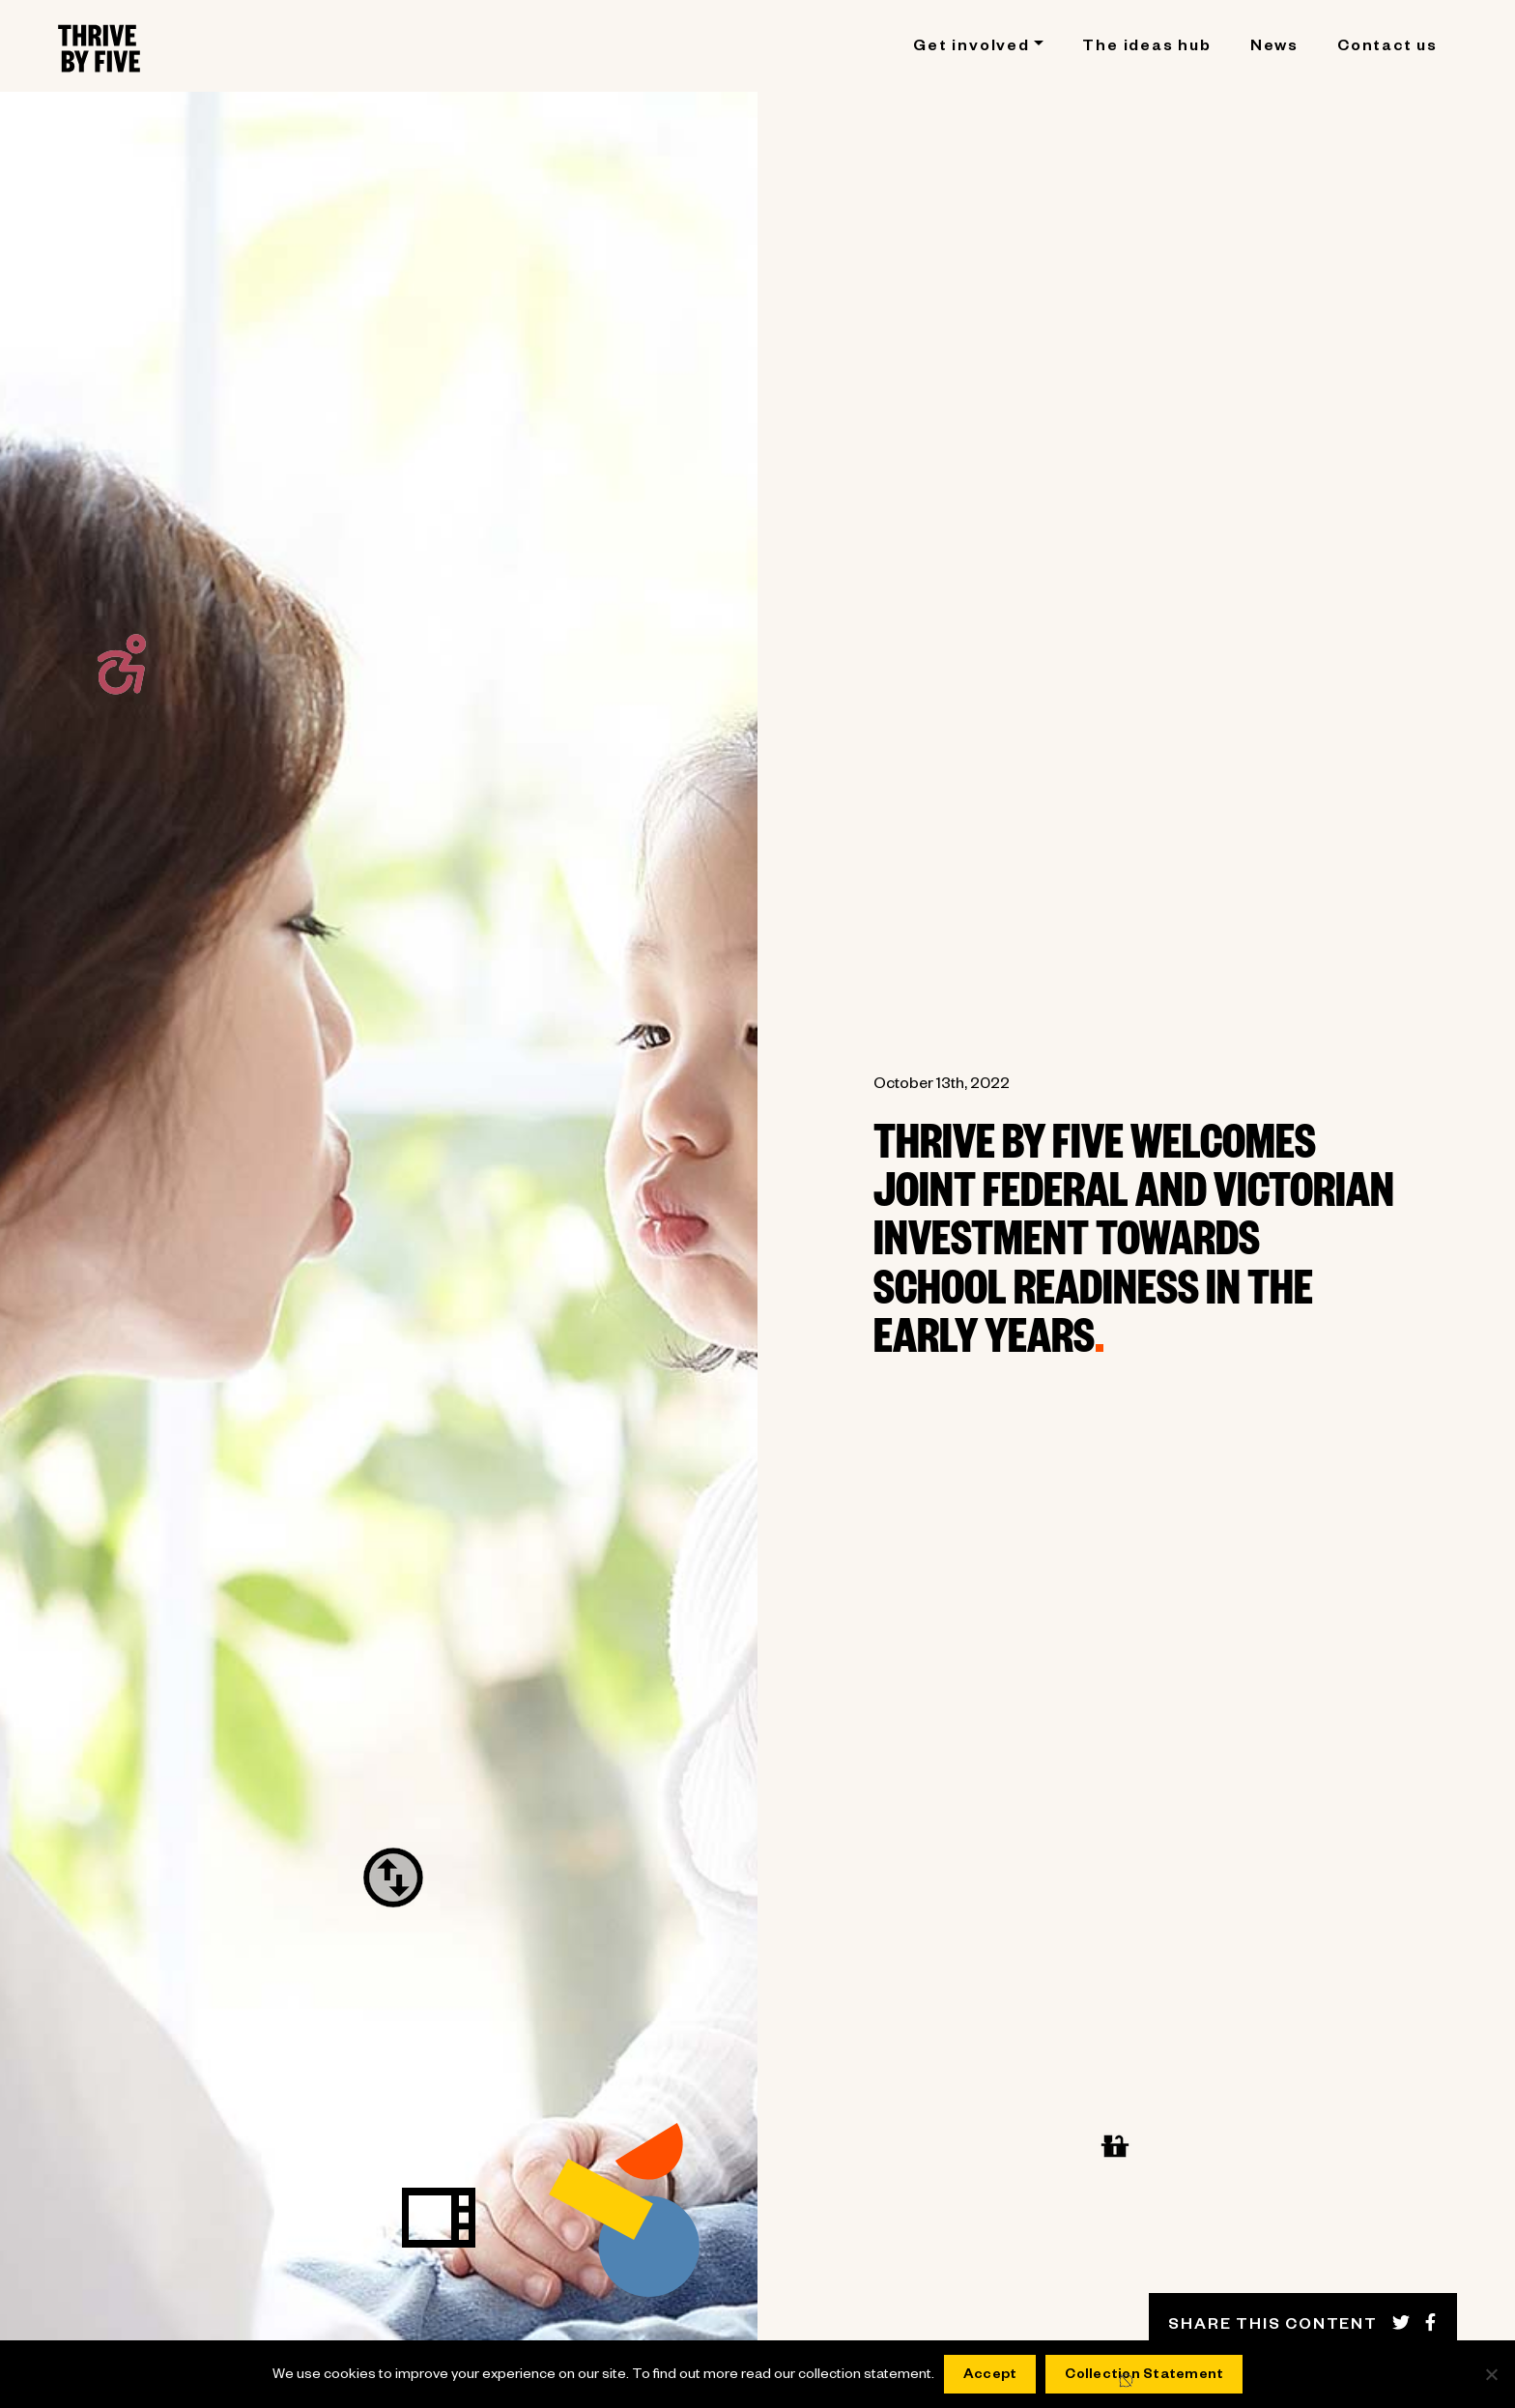  Describe the element at coordinates (1115, 2146) in the screenshot. I see `browse kitchen countertop options` at that location.